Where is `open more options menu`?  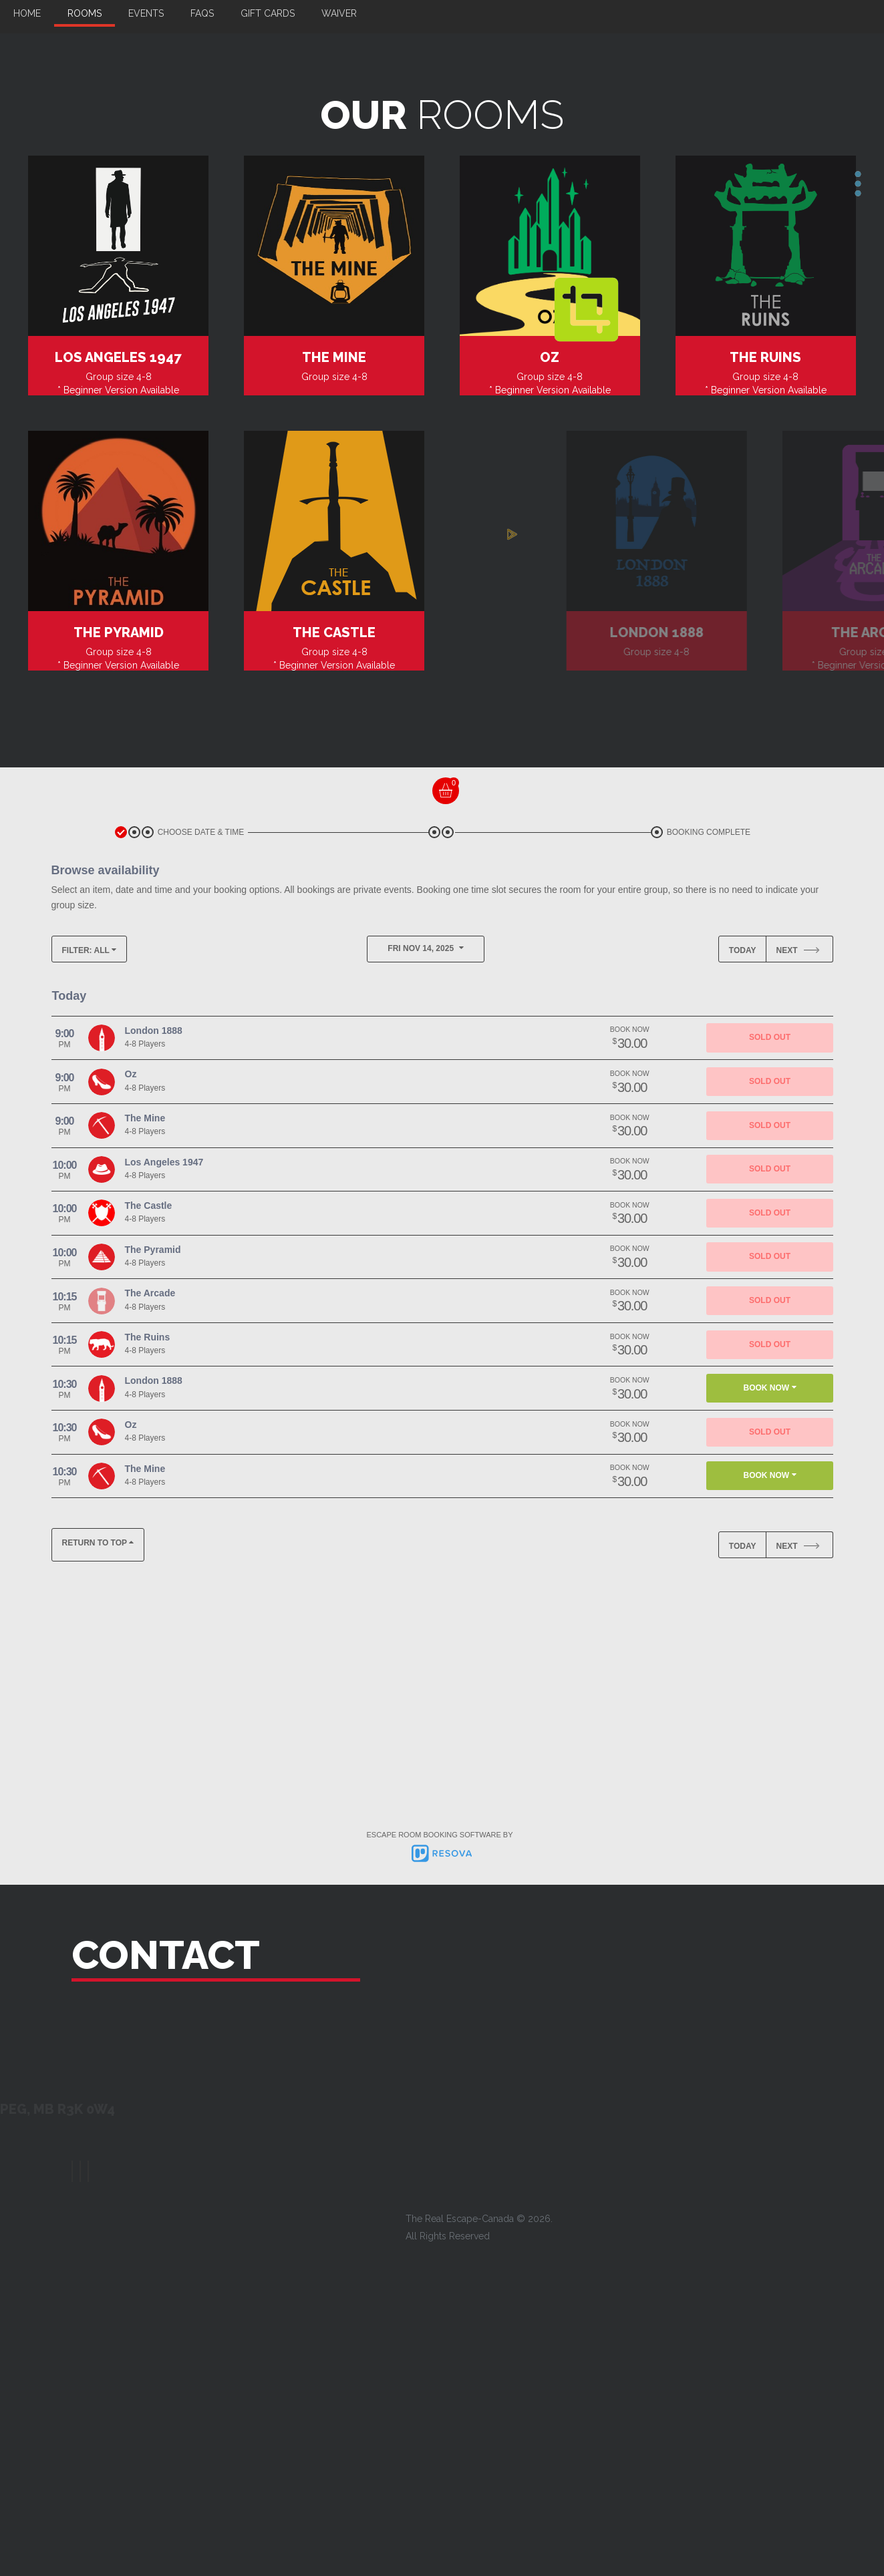 open more options menu is located at coordinates (858, 184).